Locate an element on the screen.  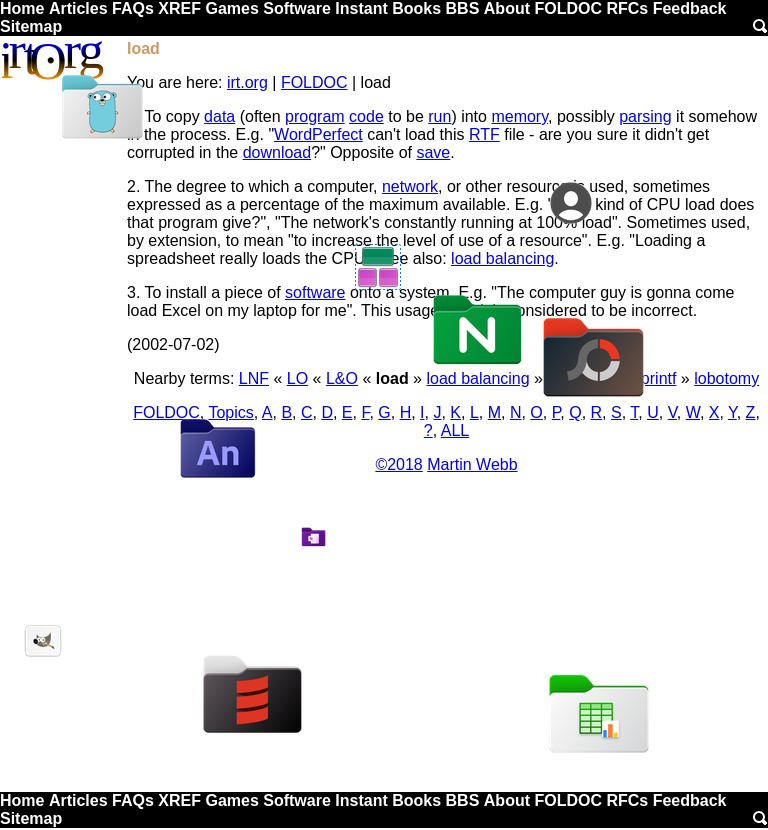
open folder containing Microsoft OneNote files is located at coordinates (313, 537).